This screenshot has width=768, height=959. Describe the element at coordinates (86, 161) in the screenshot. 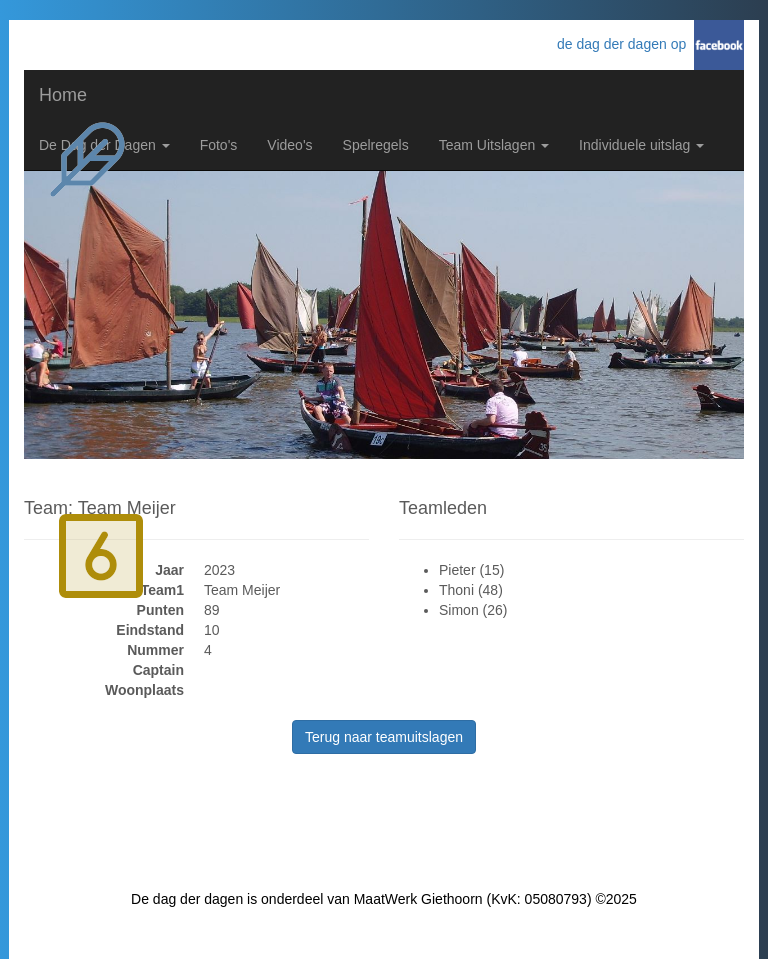

I see `compose a new message or post` at that location.